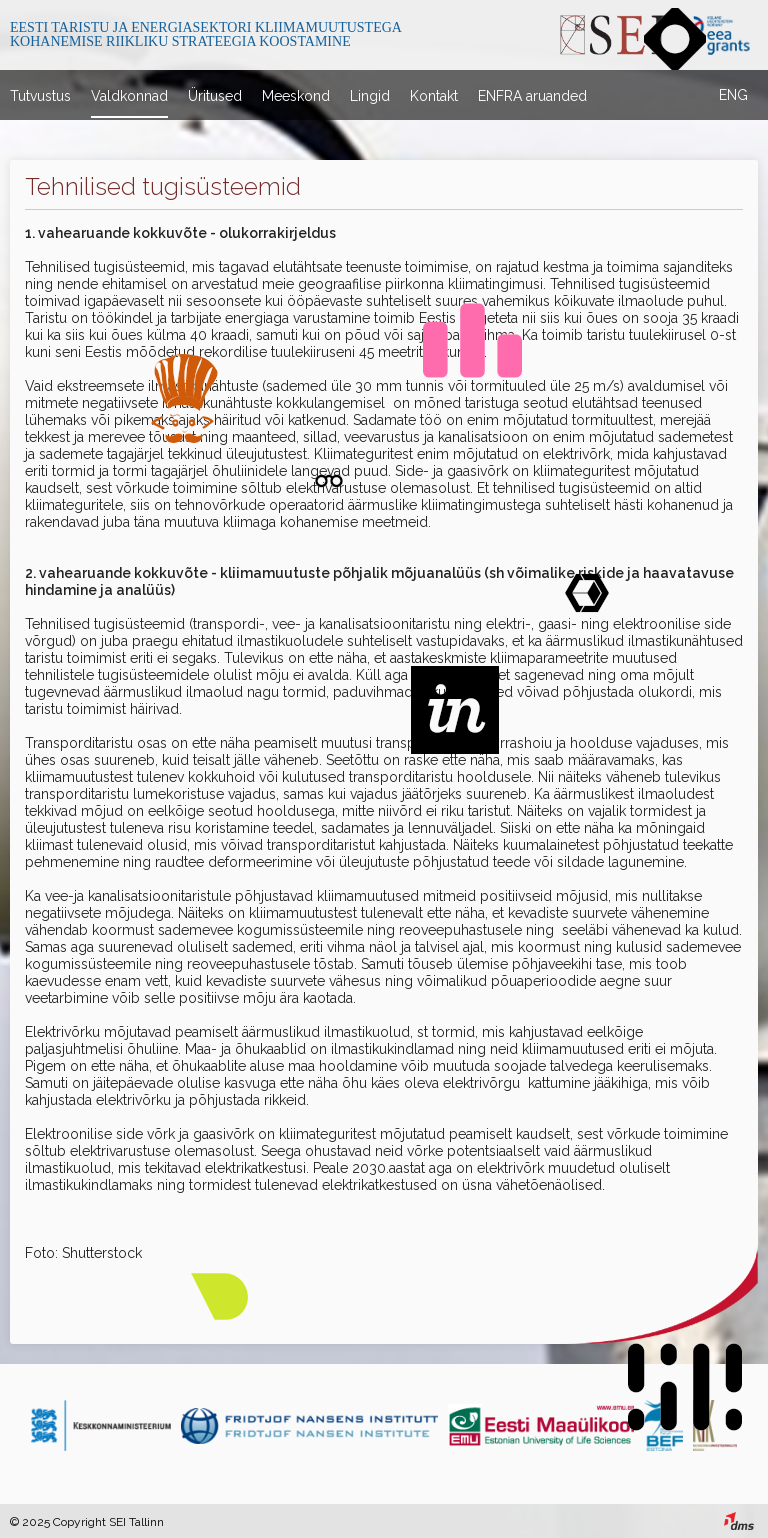 Image resolution: width=768 pixels, height=1538 pixels. Describe the element at coordinates (219, 1296) in the screenshot. I see `open netdata monitoring dashboard` at that location.